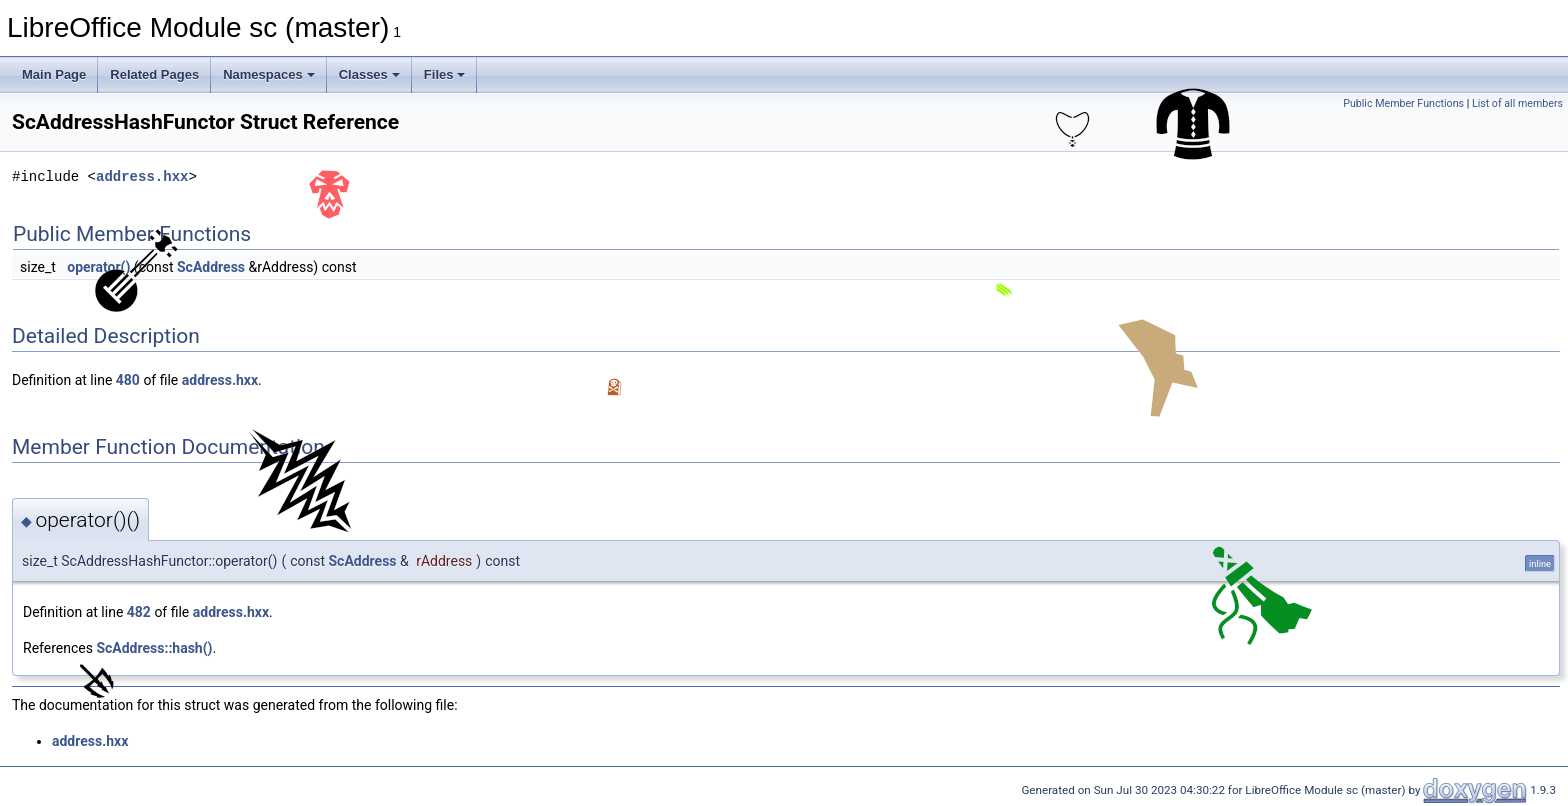  What do you see at coordinates (1193, 124) in the screenshot?
I see `view clothing or apparel items` at bounding box center [1193, 124].